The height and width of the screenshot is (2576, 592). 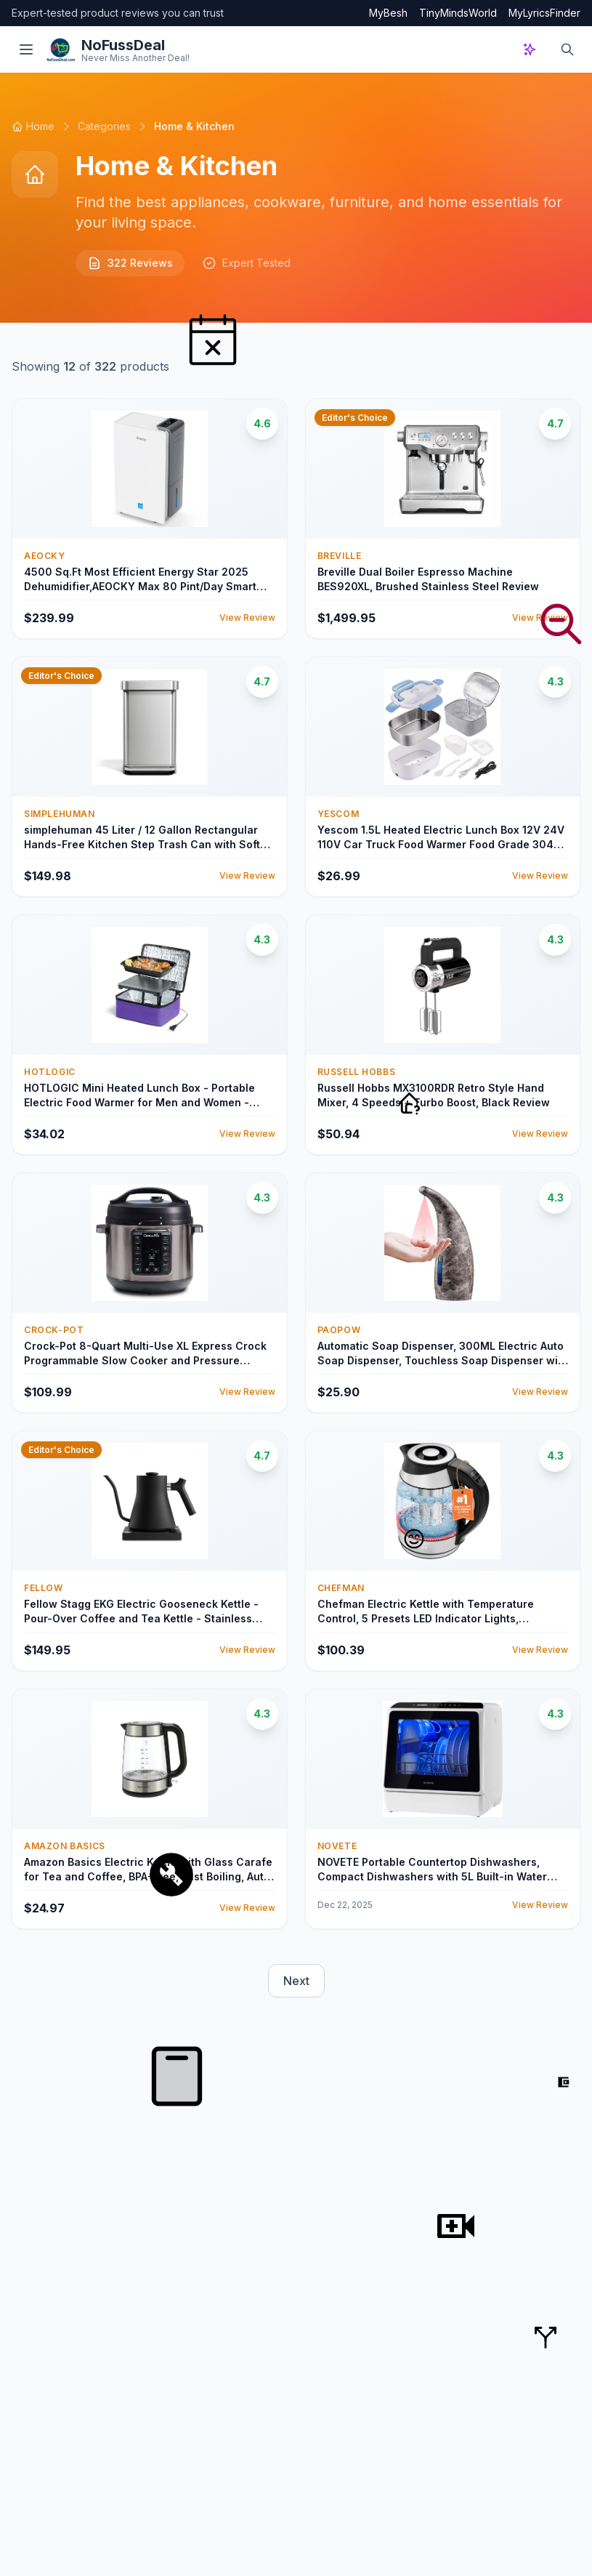 What do you see at coordinates (213, 342) in the screenshot?
I see `cancel or delete an event` at bounding box center [213, 342].